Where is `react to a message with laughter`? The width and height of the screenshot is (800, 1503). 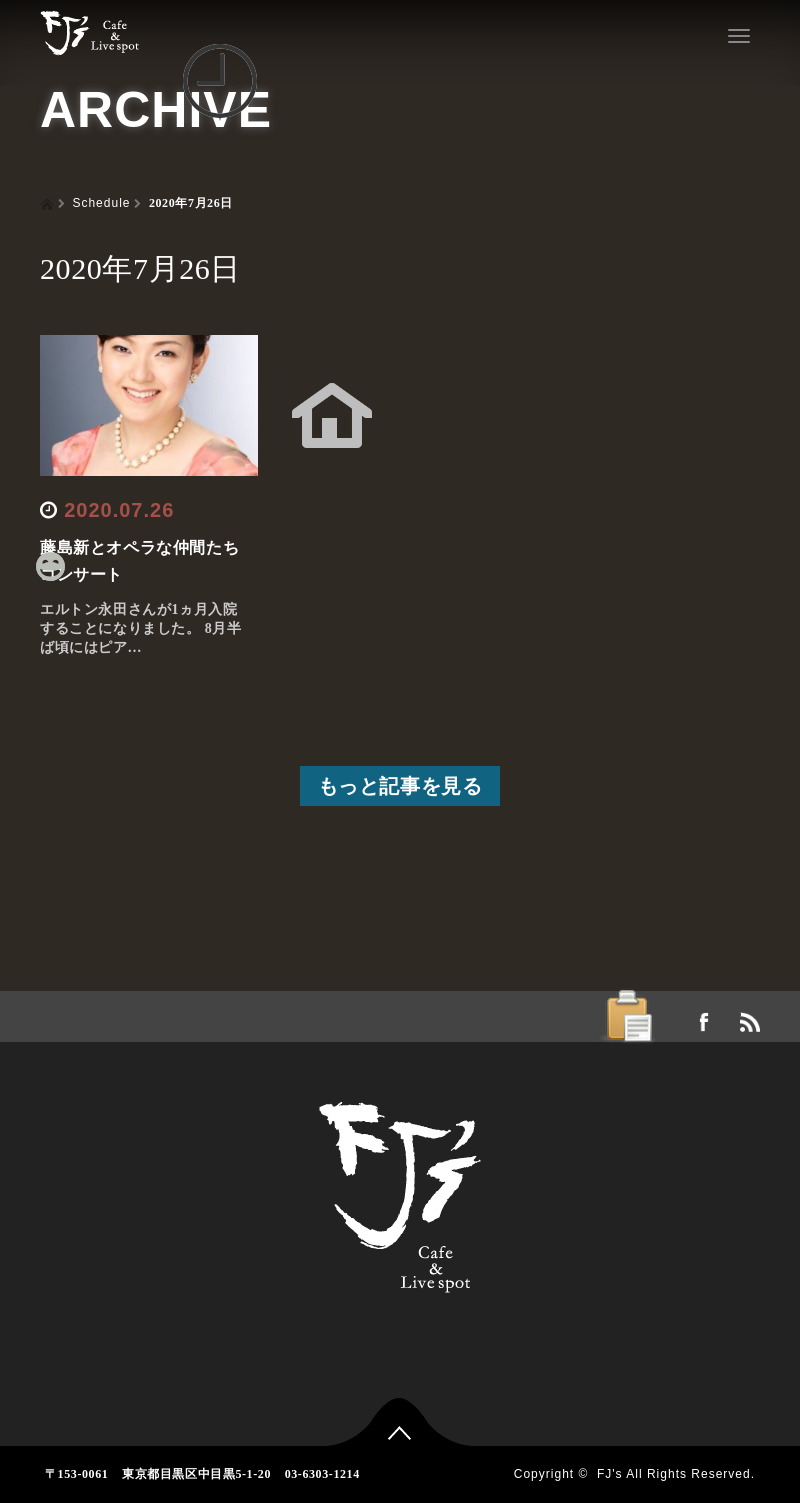 react to a message with laughter is located at coordinates (50, 566).